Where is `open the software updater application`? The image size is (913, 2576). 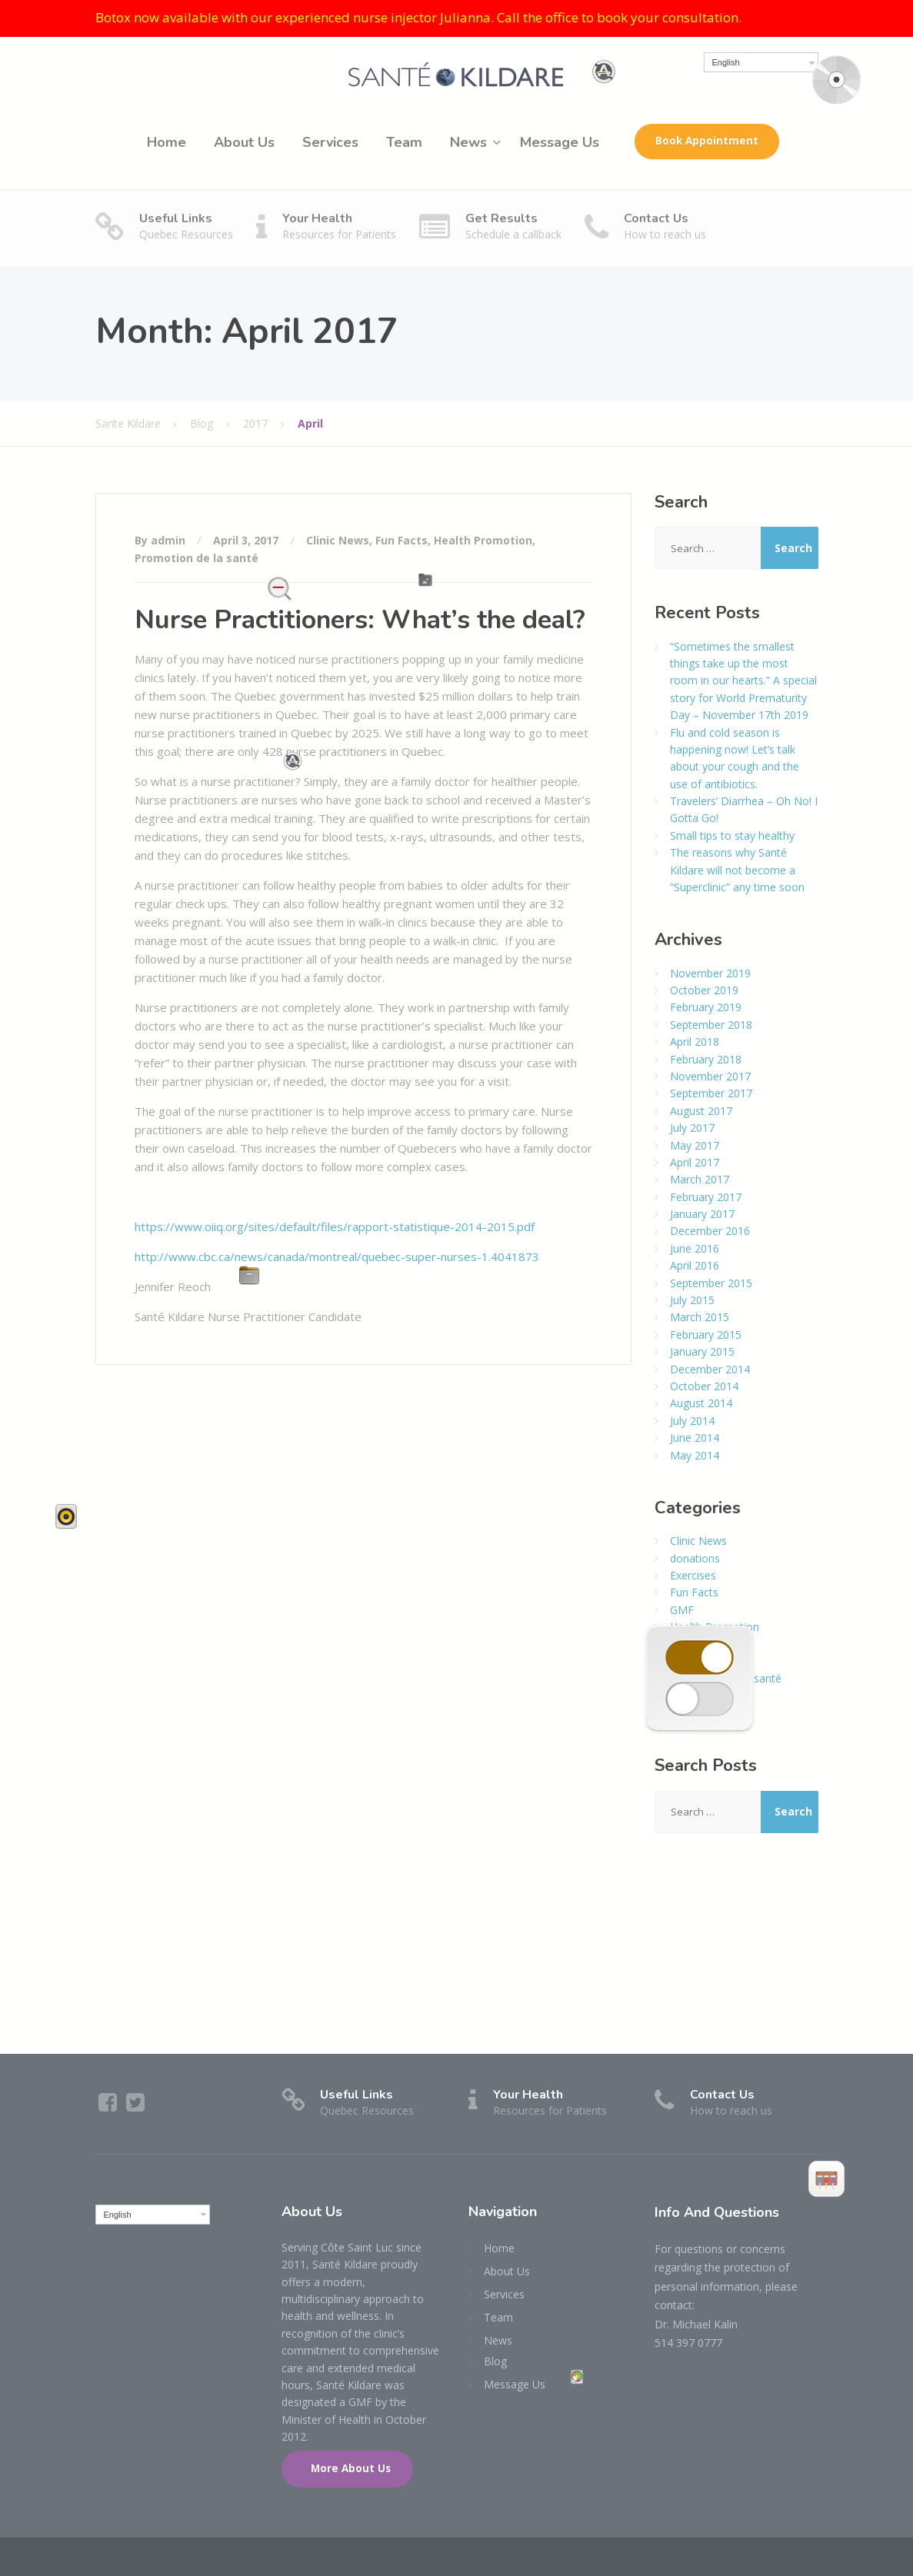 open the software updater application is located at coordinates (292, 760).